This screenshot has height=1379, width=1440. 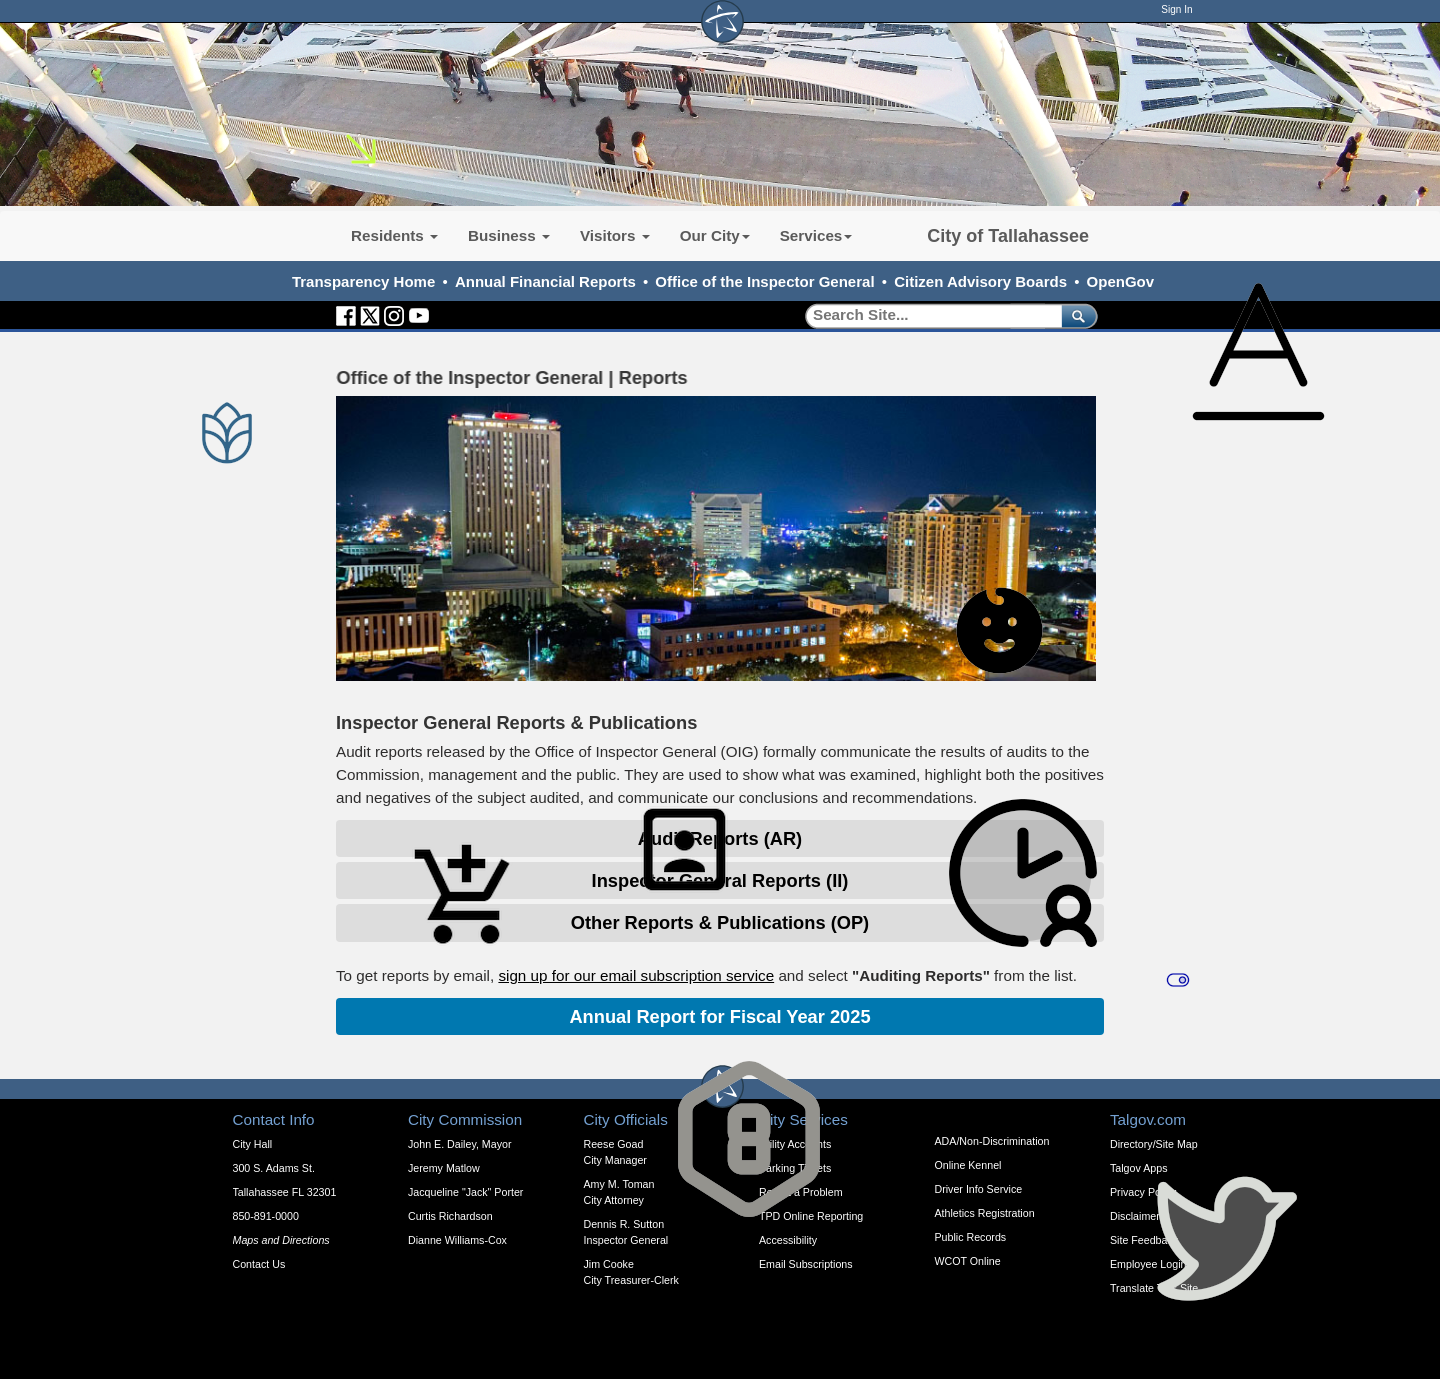 I want to click on view user activity history, so click(x=1023, y=873).